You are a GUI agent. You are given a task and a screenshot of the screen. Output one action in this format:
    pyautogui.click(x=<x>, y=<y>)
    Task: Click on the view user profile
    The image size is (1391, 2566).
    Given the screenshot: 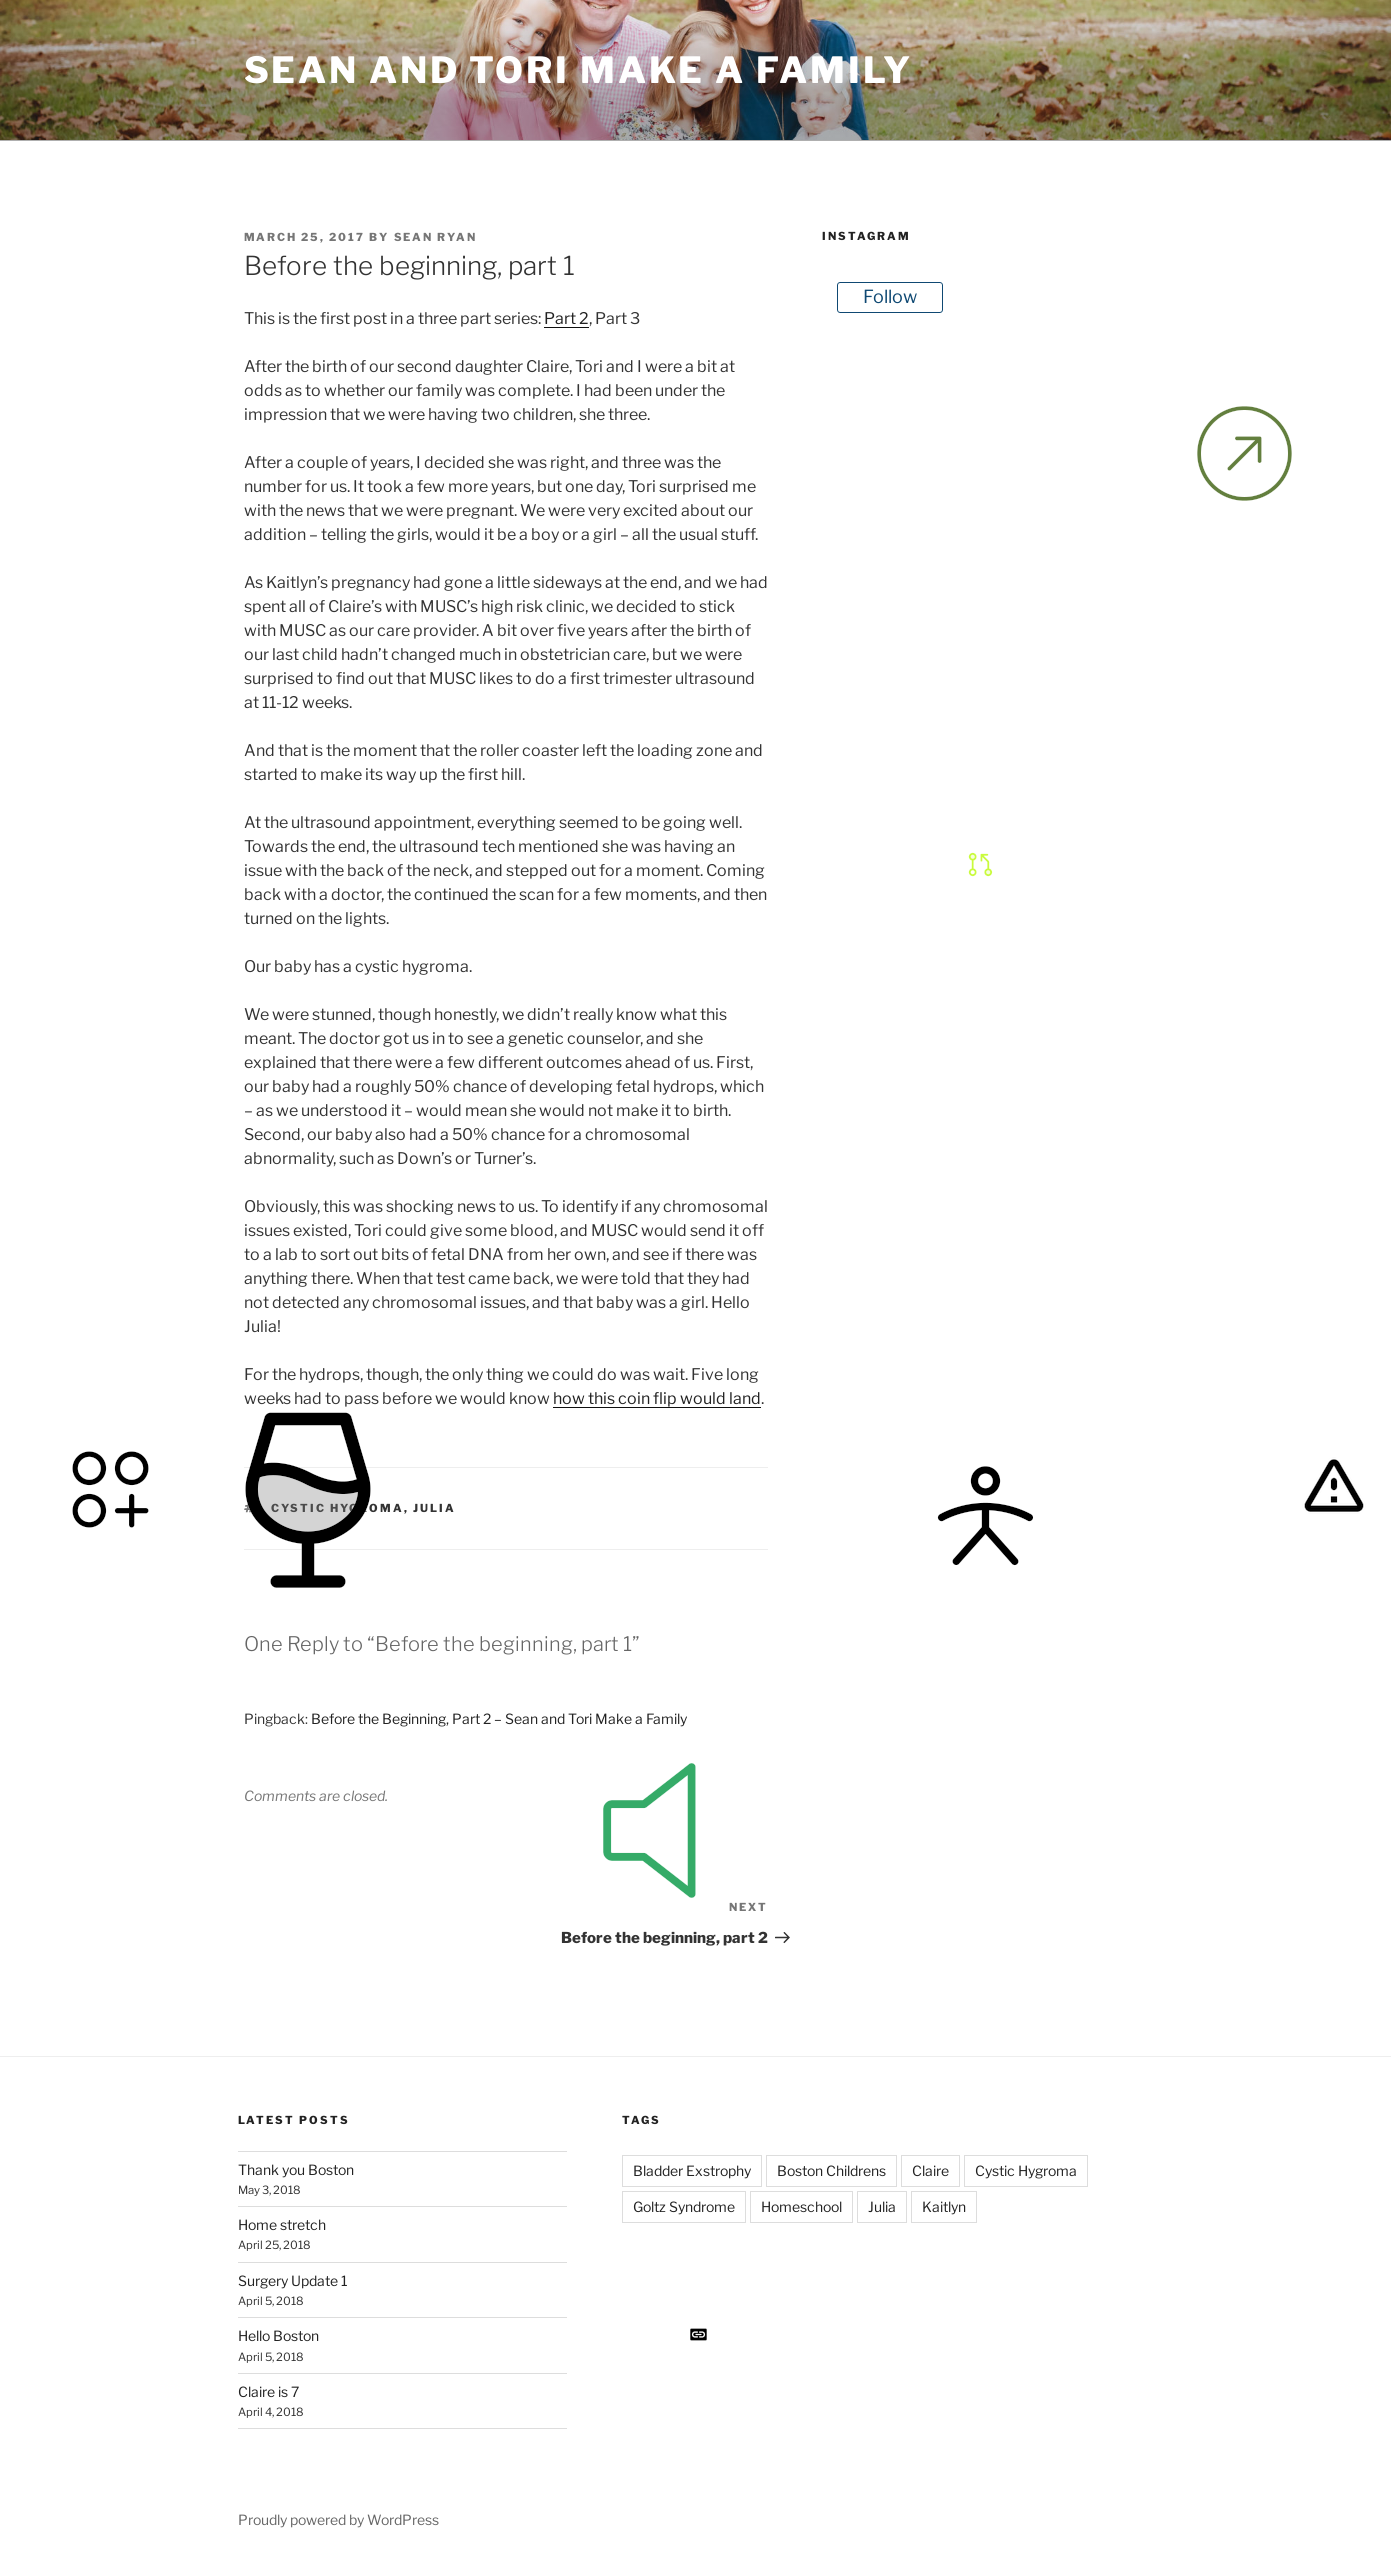 What is the action you would take?
    pyautogui.click(x=985, y=1517)
    